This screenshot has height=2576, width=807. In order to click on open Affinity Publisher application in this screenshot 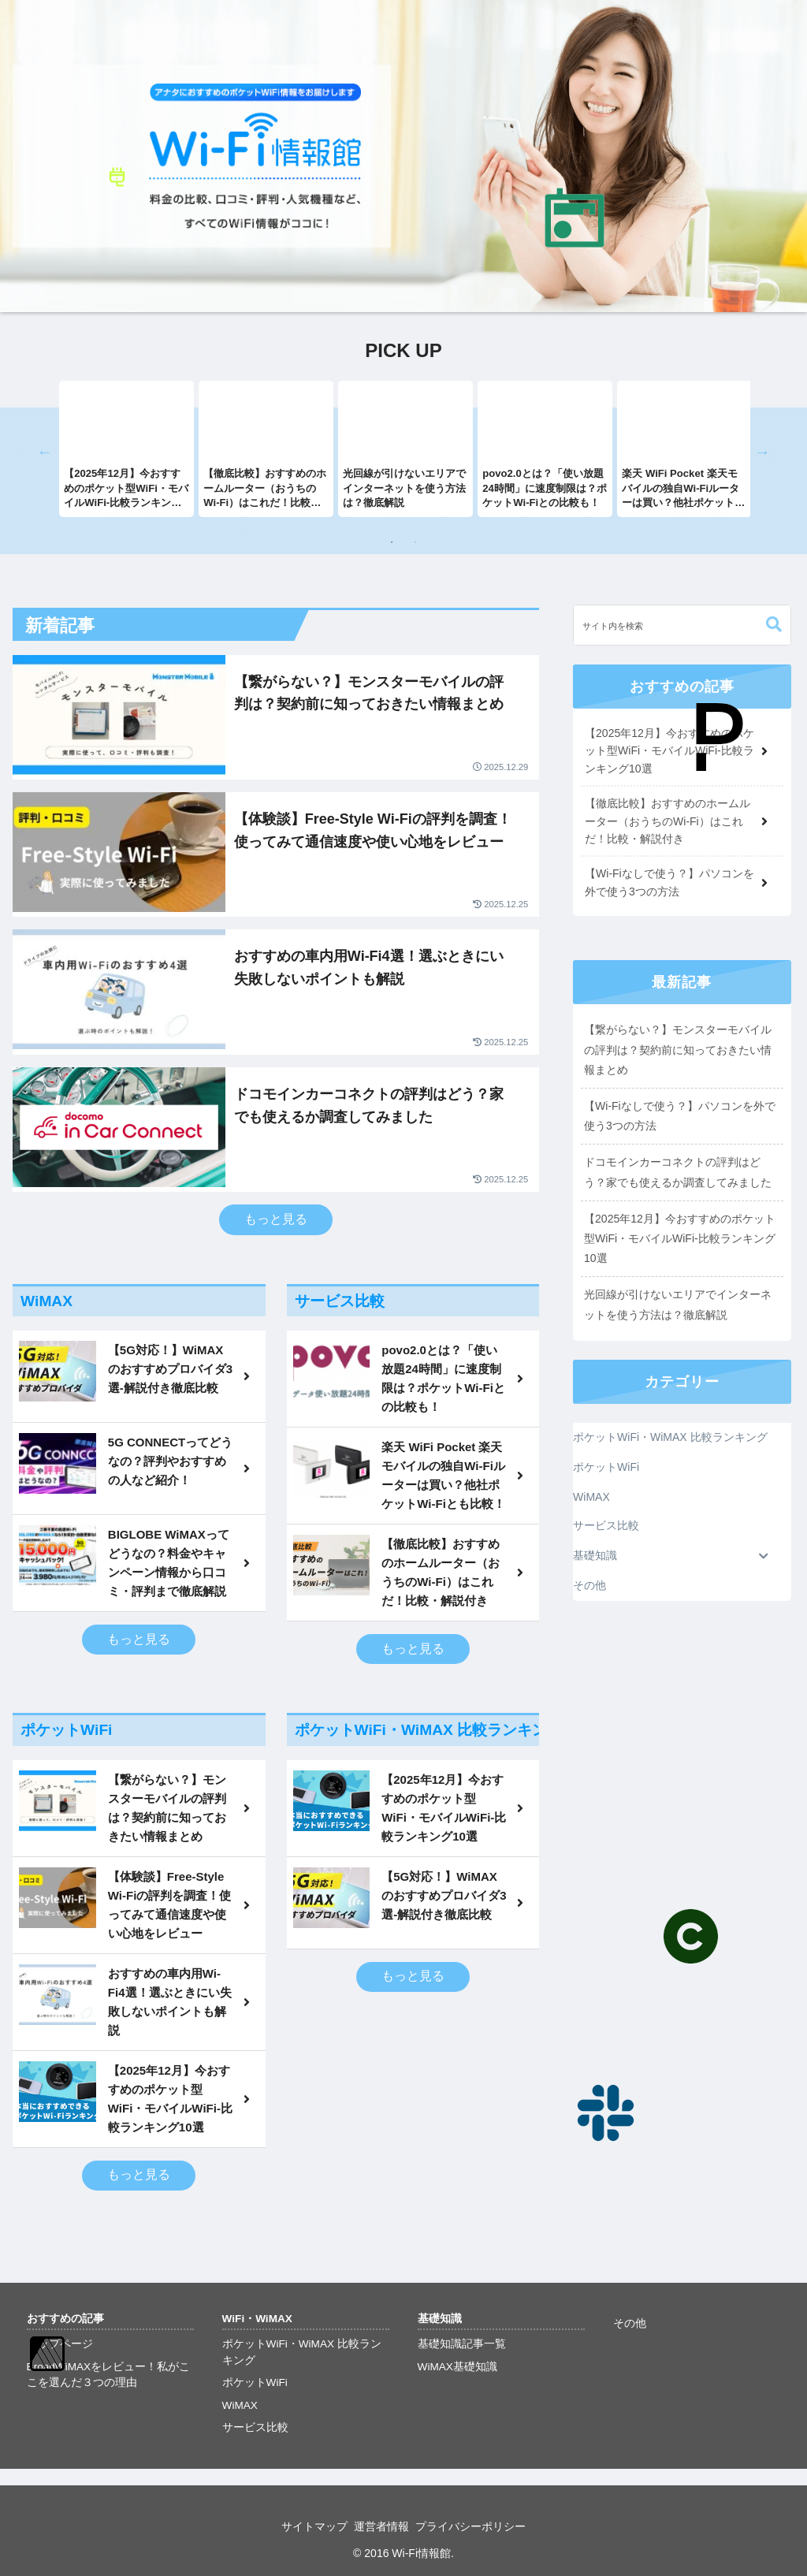, I will do `click(47, 2354)`.